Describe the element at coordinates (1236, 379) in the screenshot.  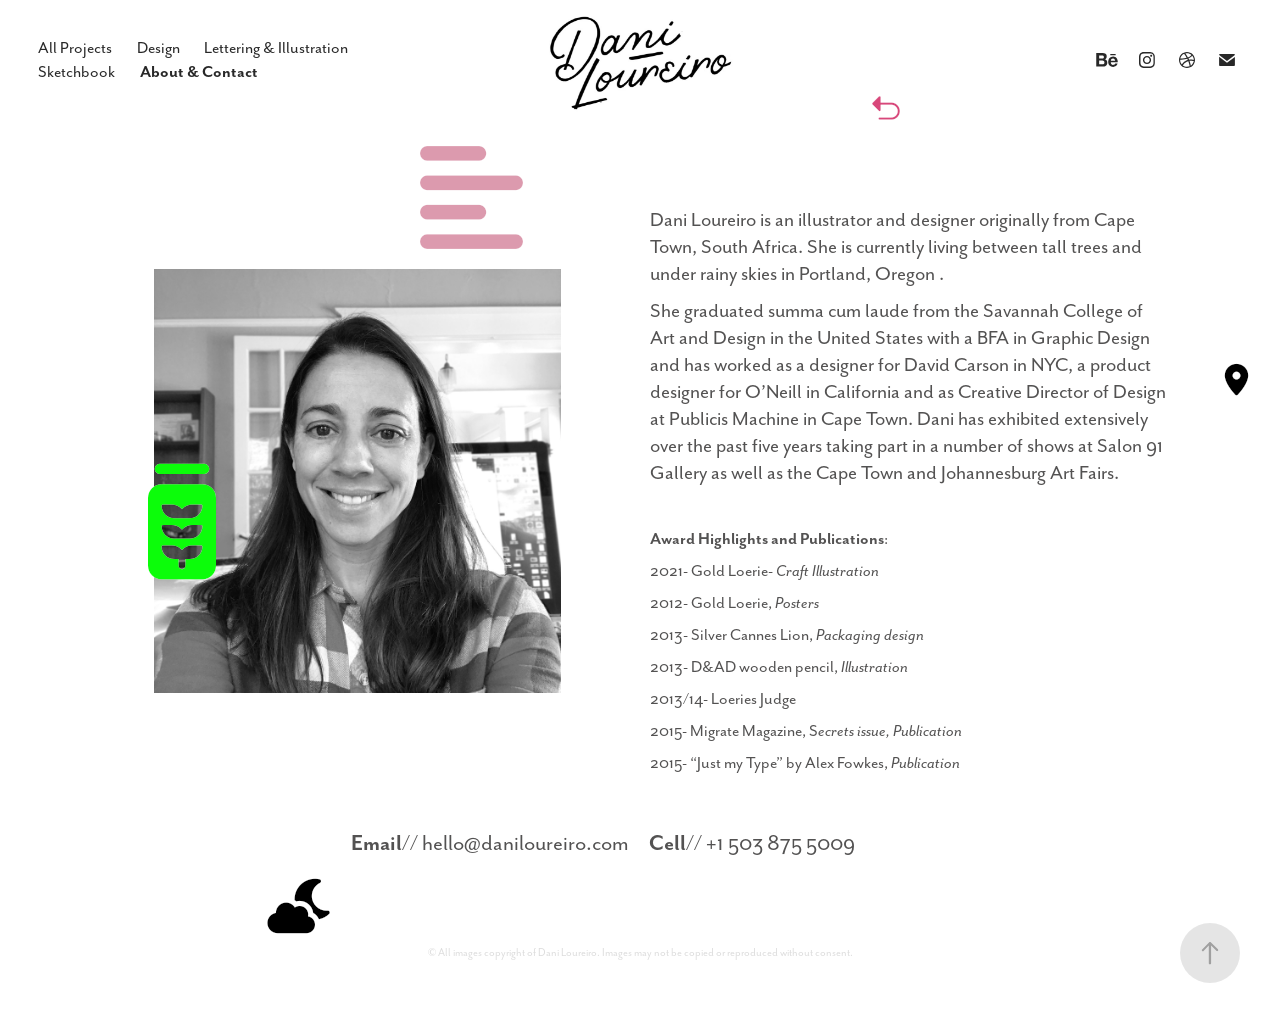
I see `view current location on map` at that location.